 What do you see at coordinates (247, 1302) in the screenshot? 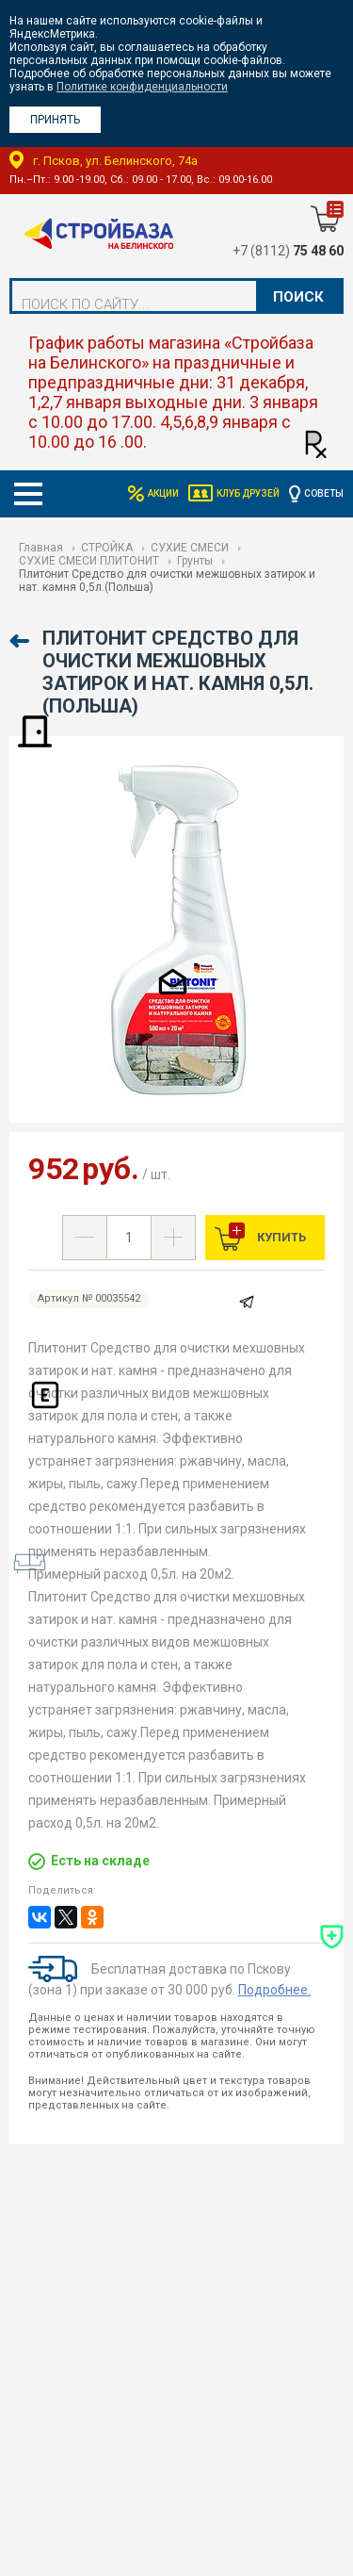
I see `open Telegram messaging app` at bounding box center [247, 1302].